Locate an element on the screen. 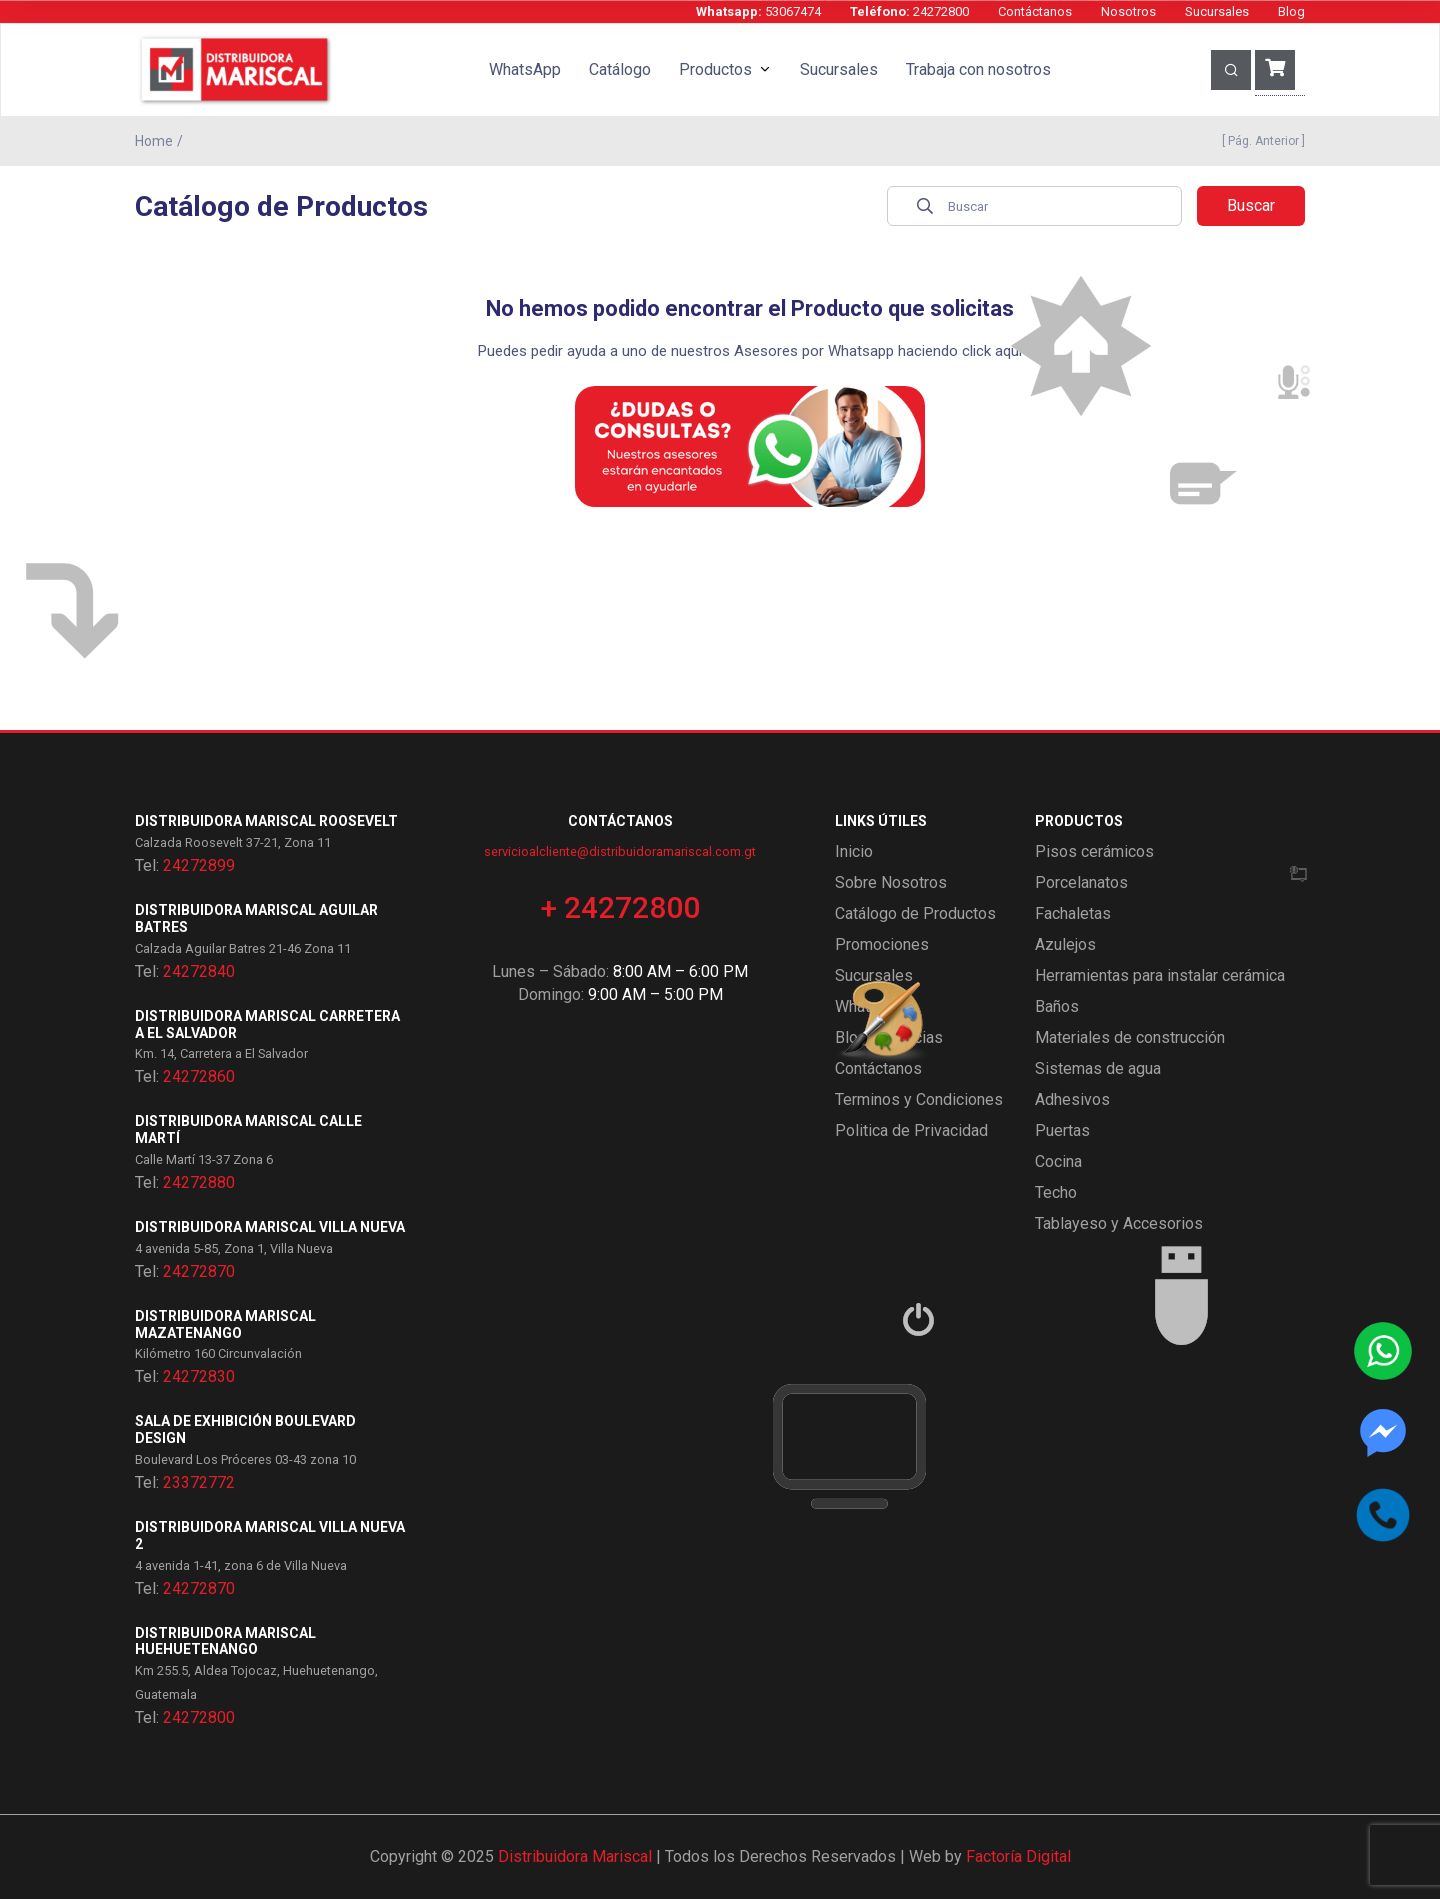 This screenshot has width=1440, height=1899. toggle subtitles or closed captions is located at coordinates (1203, 483).